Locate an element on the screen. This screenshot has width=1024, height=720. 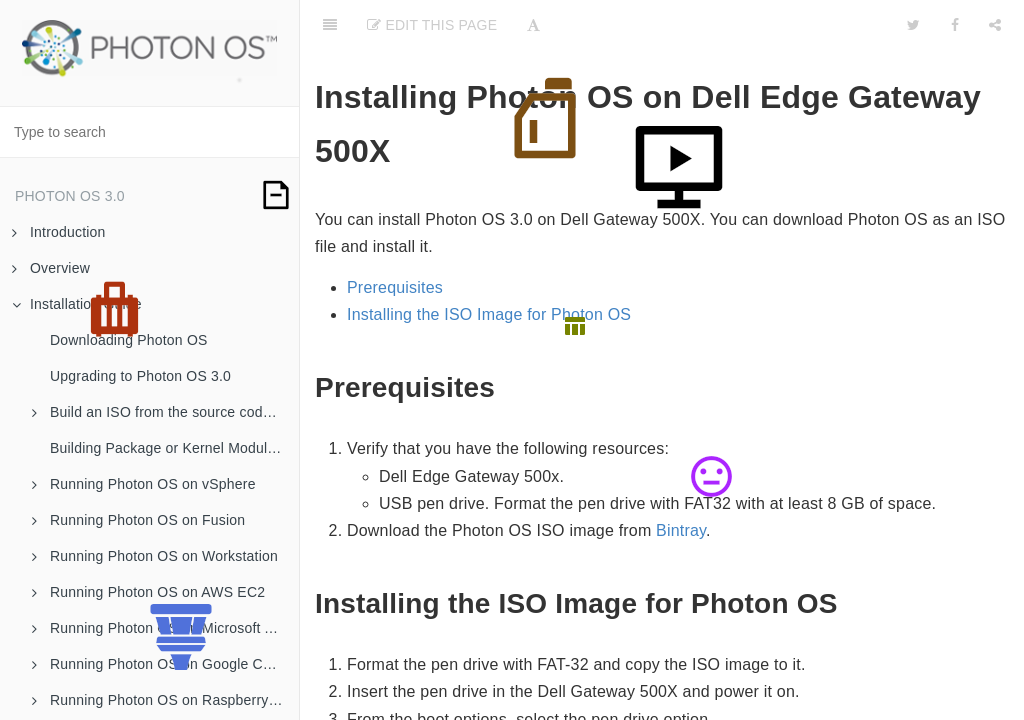
insert a table into a document is located at coordinates (575, 326).